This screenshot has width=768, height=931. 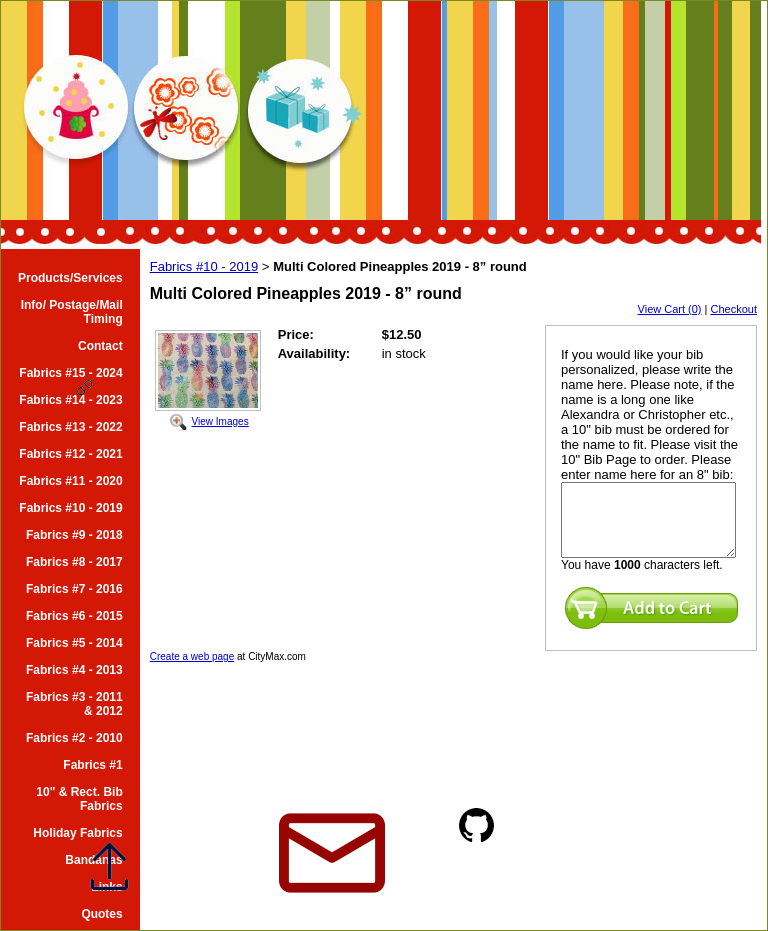 What do you see at coordinates (332, 853) in the screenshot?
I see `open your inbox` at bounding box center [332, 853].